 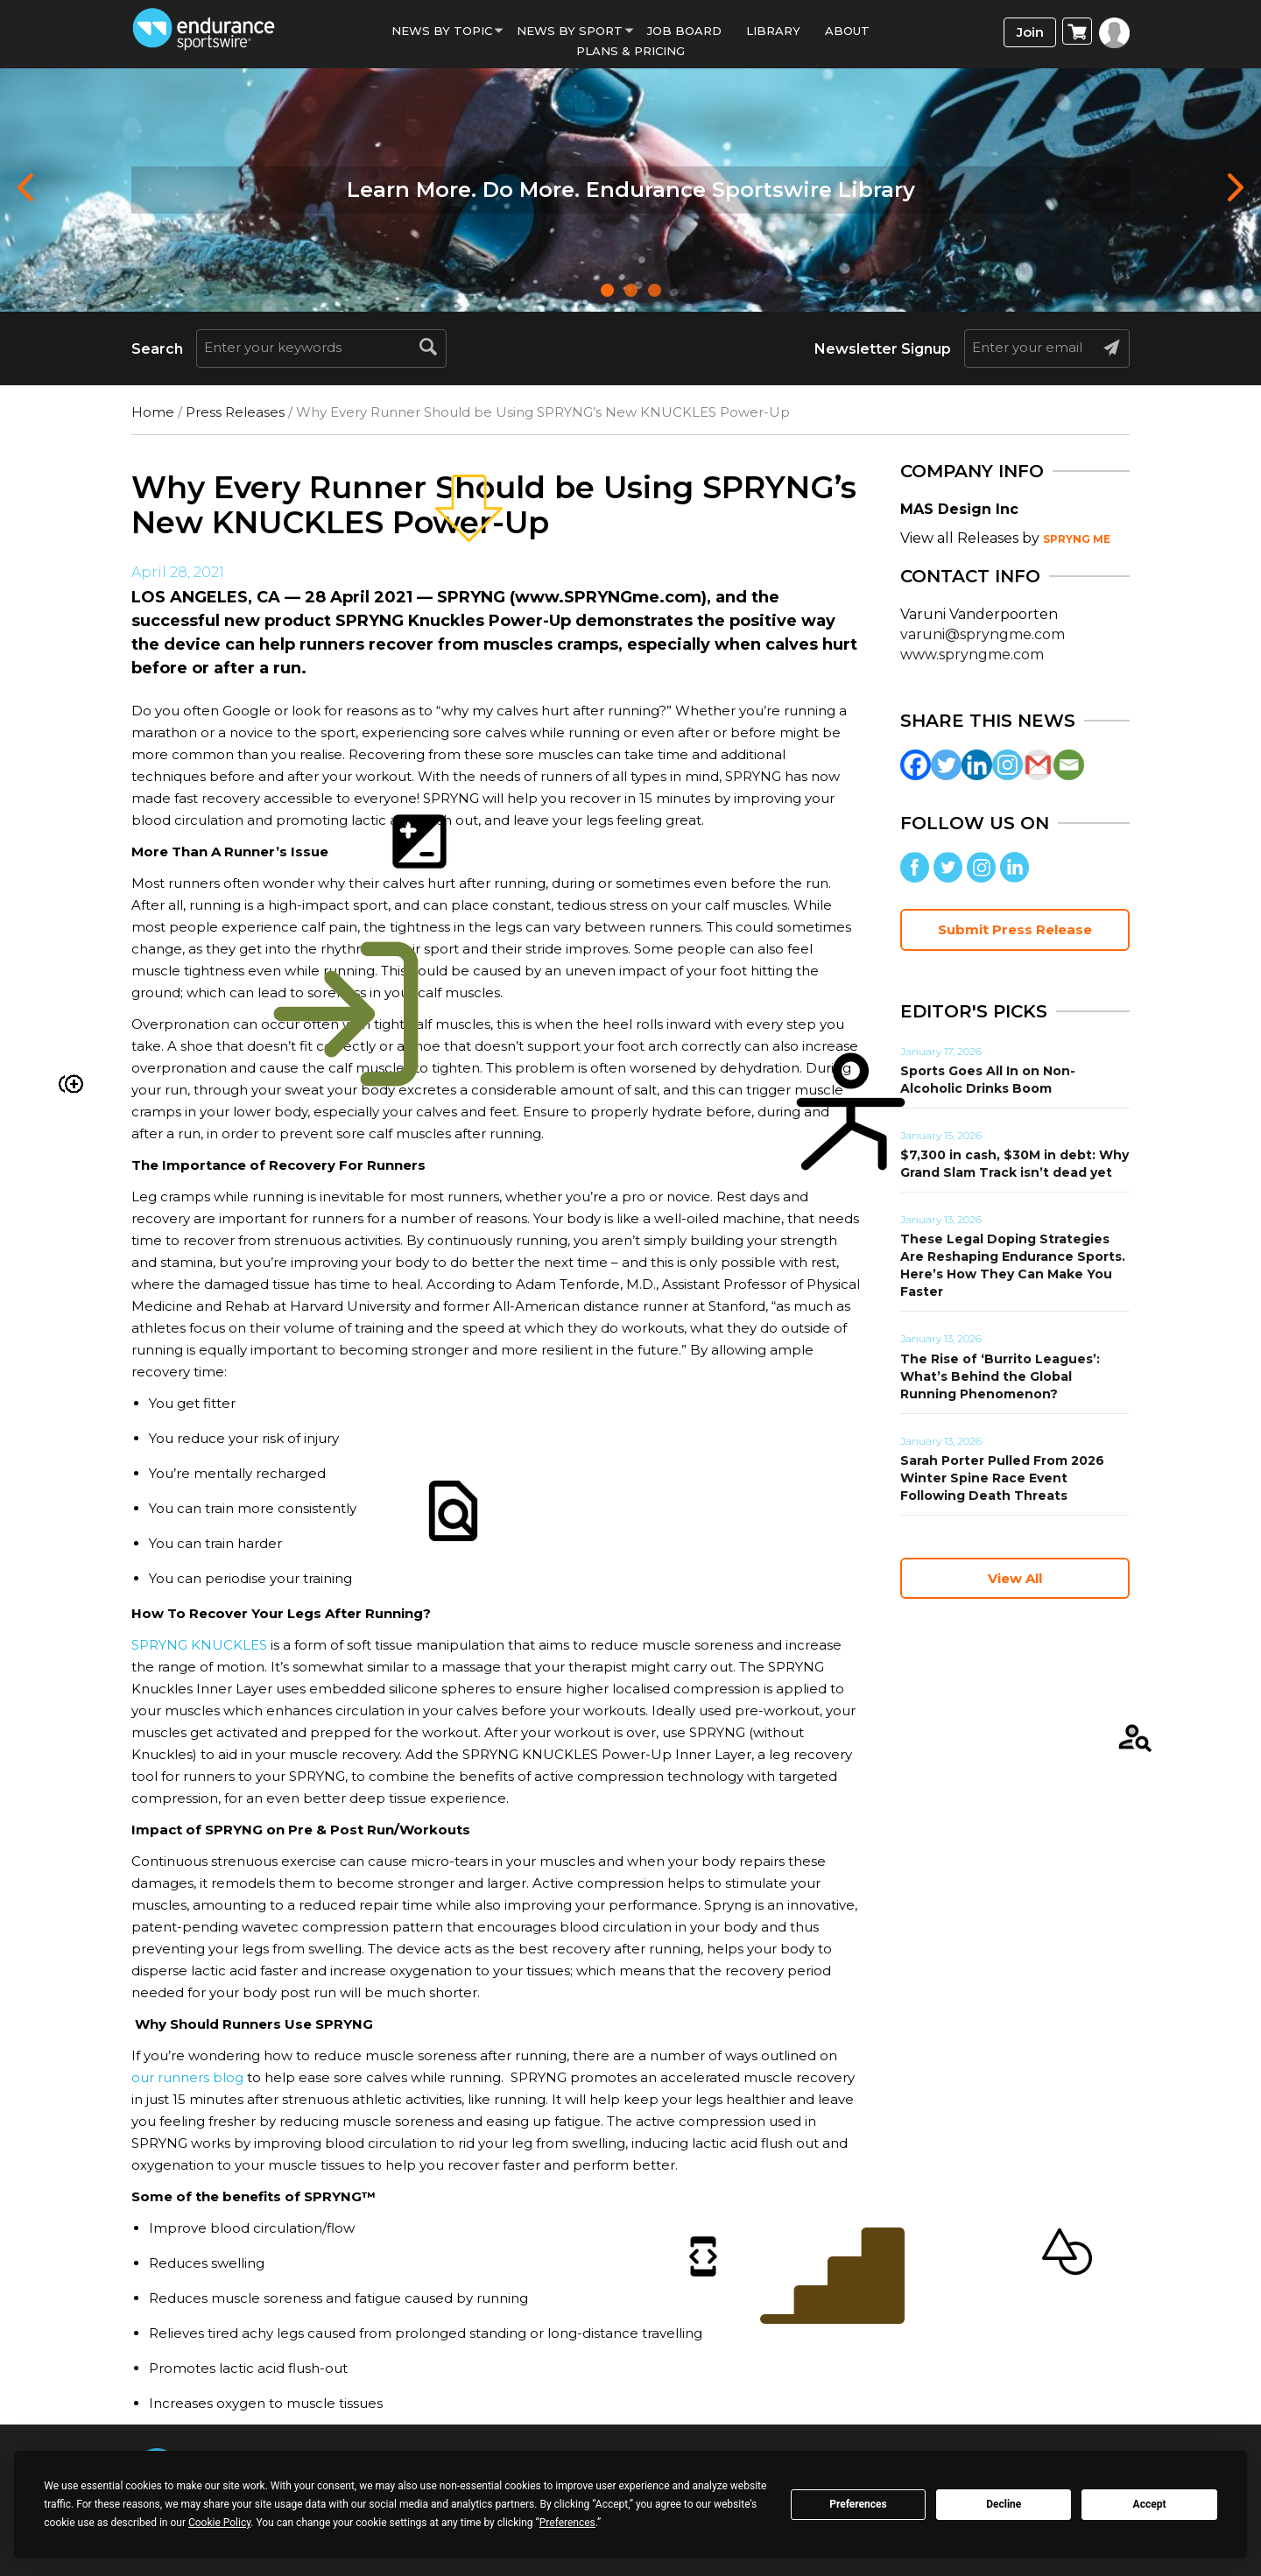 What do you see at coordinates (837, 2276) in the screenshot?
I see `view step count or fitness progress` at bounding box center [837, 2276].